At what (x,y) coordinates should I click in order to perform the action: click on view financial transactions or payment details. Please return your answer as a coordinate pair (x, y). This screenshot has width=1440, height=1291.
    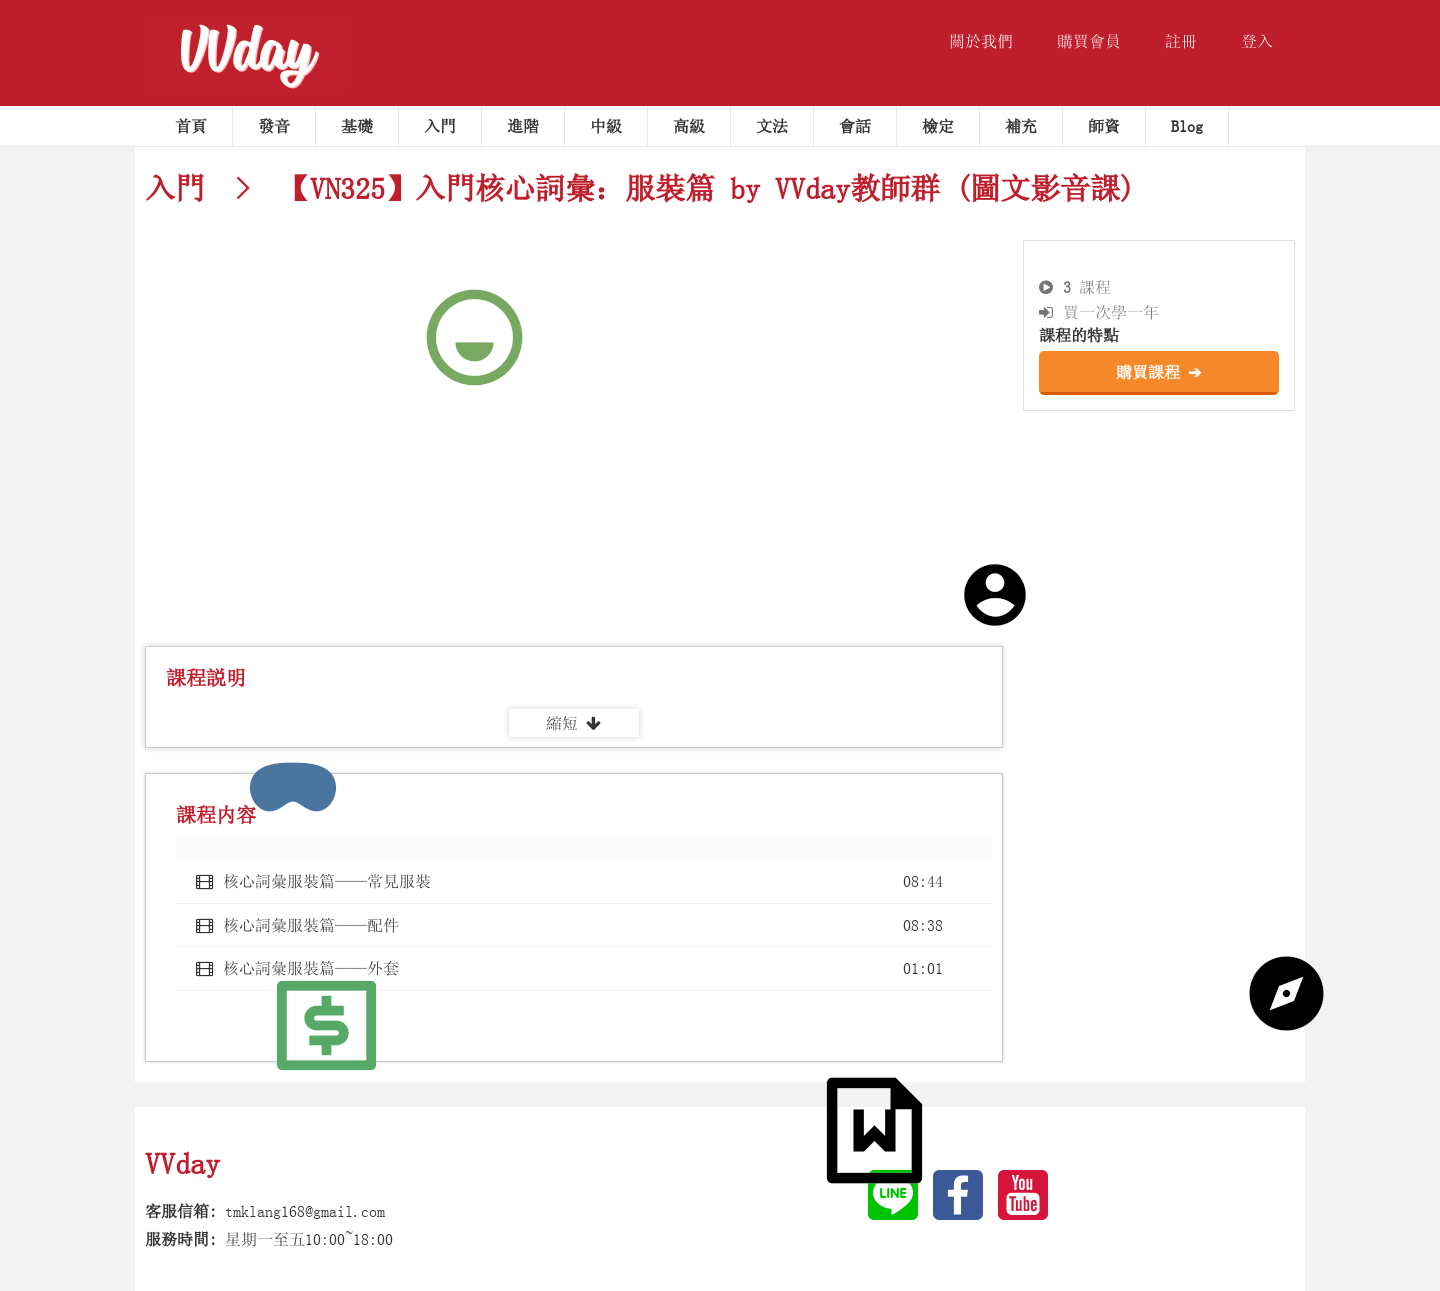
    Looking at the image, I should click on (326, 1025).